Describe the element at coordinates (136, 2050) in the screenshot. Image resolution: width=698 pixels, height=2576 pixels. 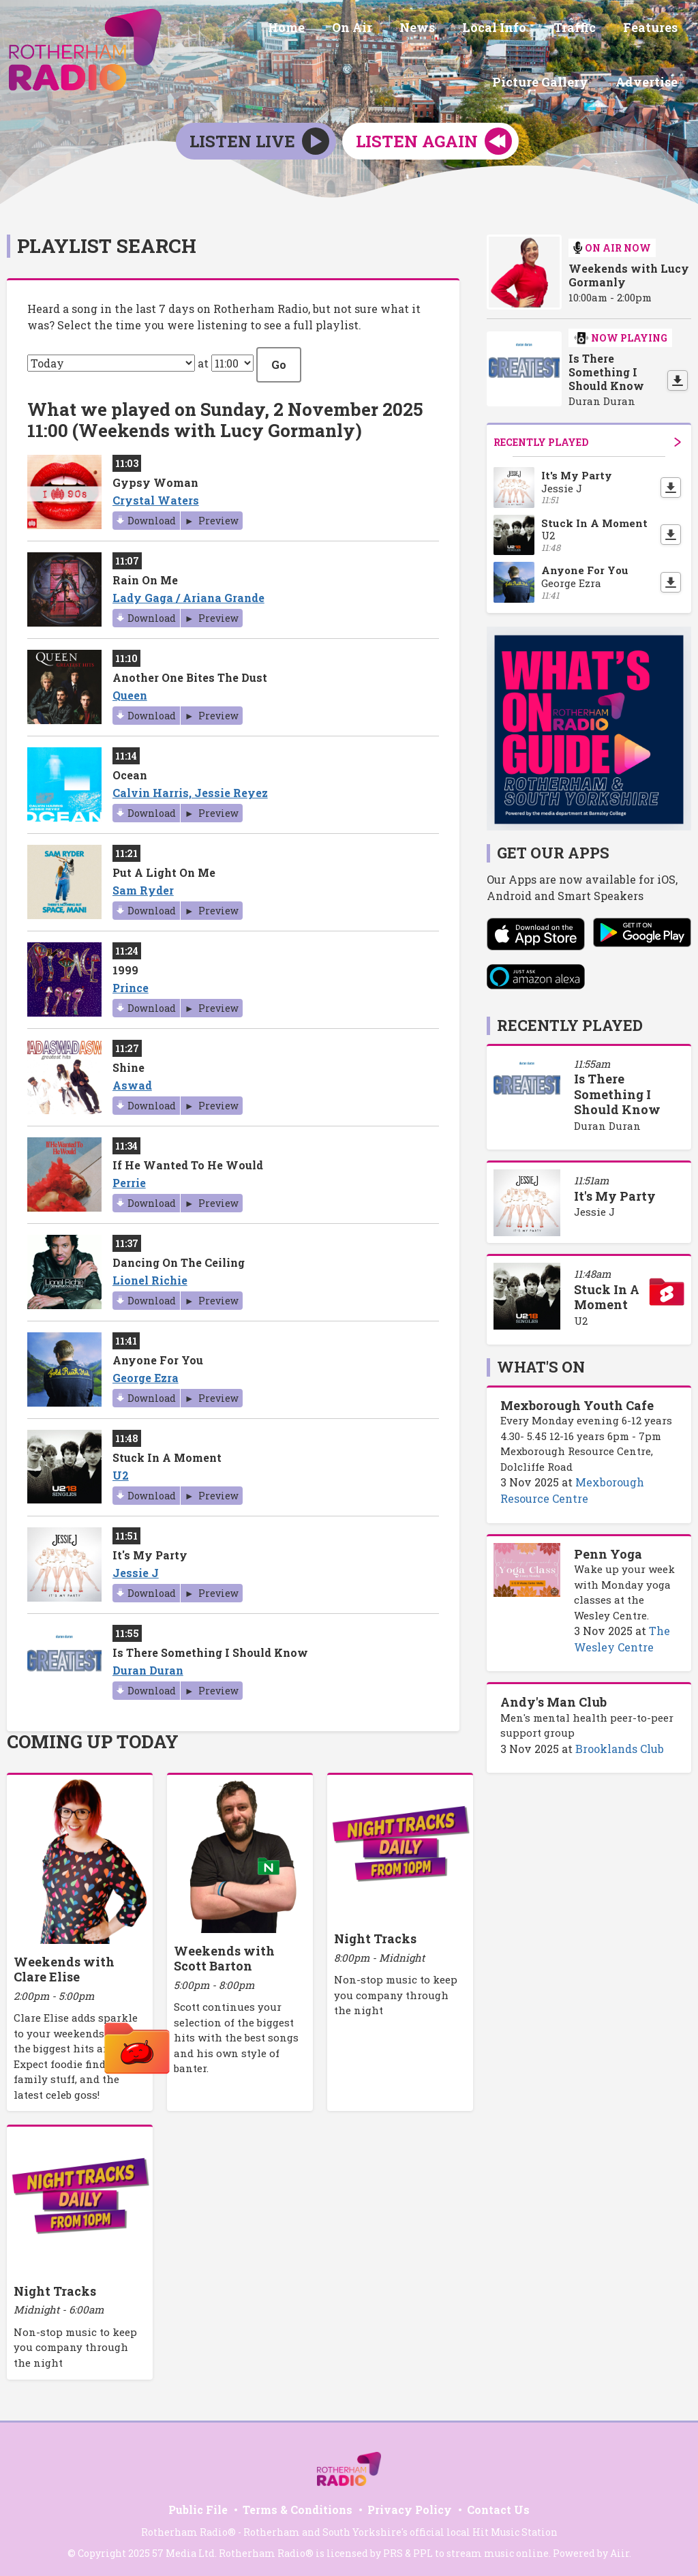
I see `open android jelly bean system folder` at that location.